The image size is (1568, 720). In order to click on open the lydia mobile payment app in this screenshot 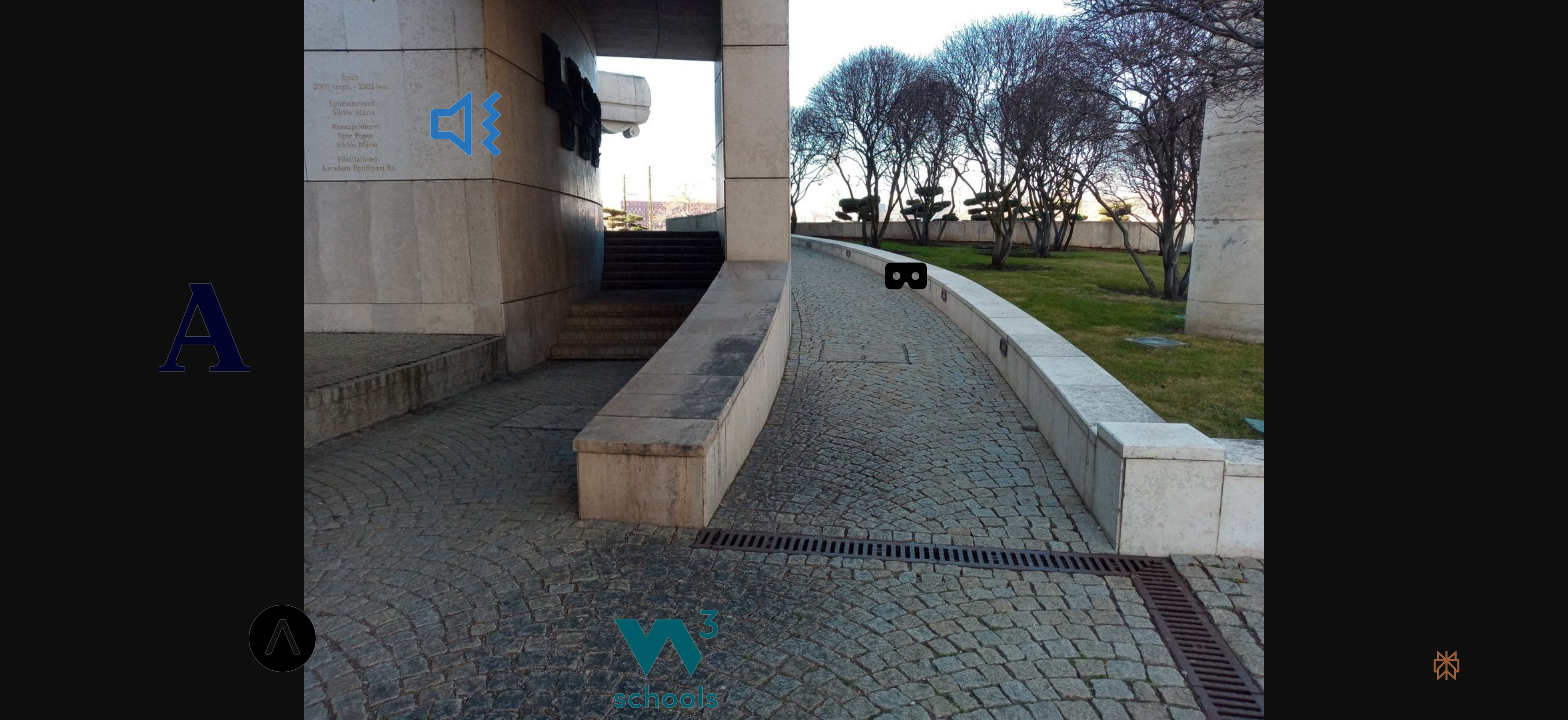, I will do `click(282, 638)`.